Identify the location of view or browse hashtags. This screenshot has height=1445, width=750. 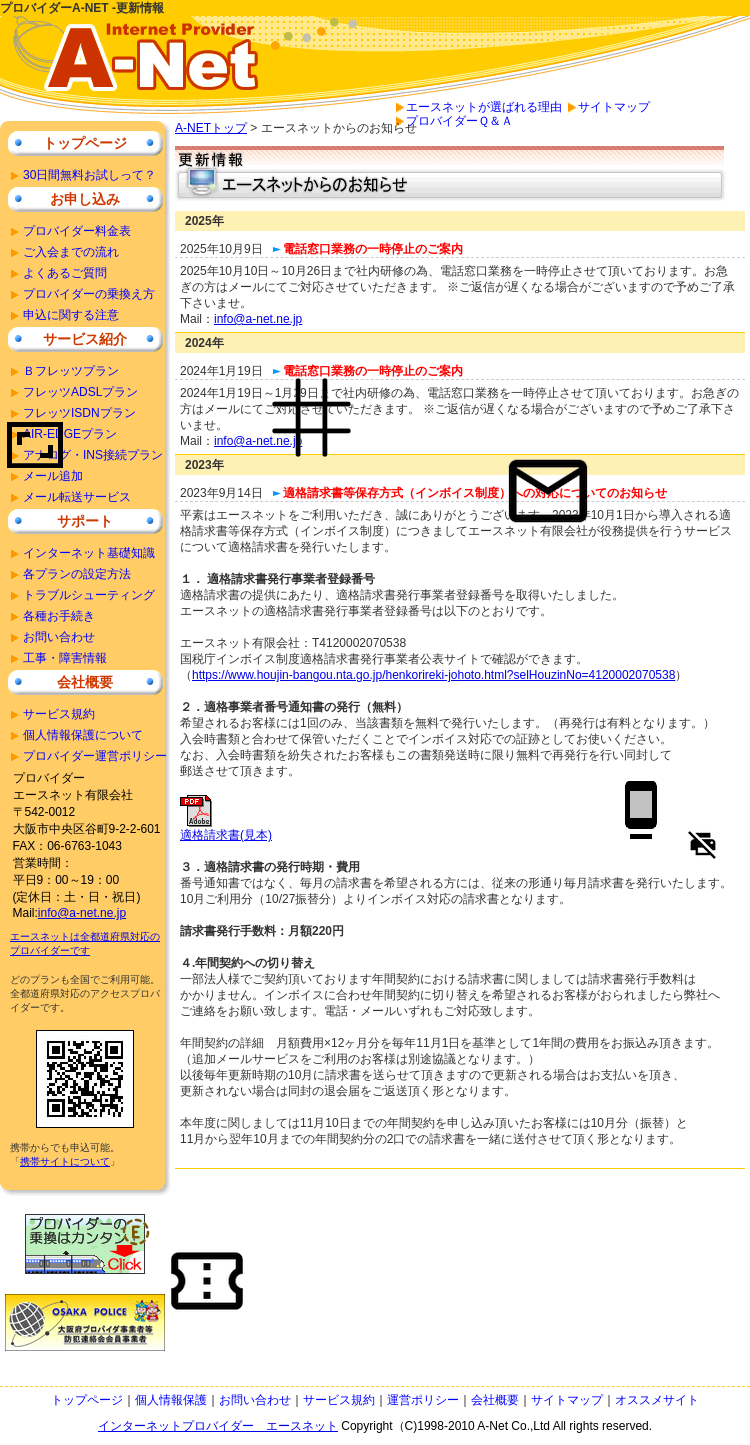
(311, 417).